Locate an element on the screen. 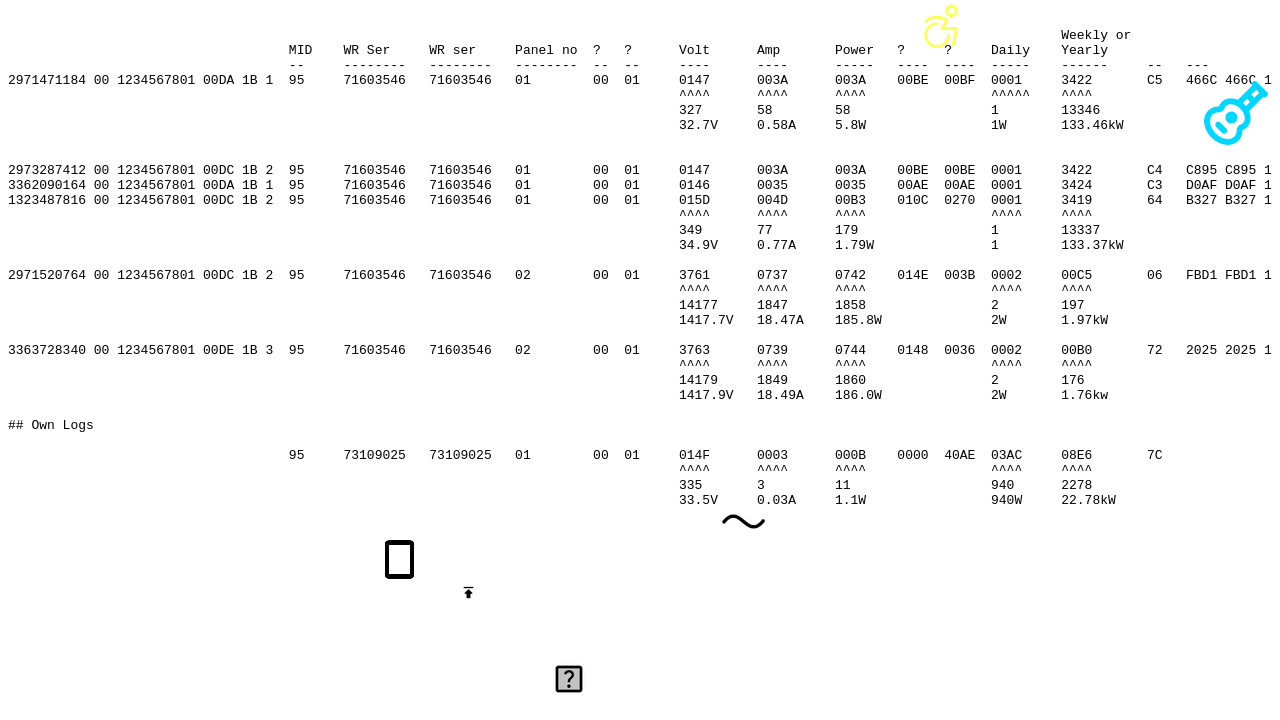 This screenshot has height=720, width=1280. access music or instrument settings is located at coordinates (1235, 113).